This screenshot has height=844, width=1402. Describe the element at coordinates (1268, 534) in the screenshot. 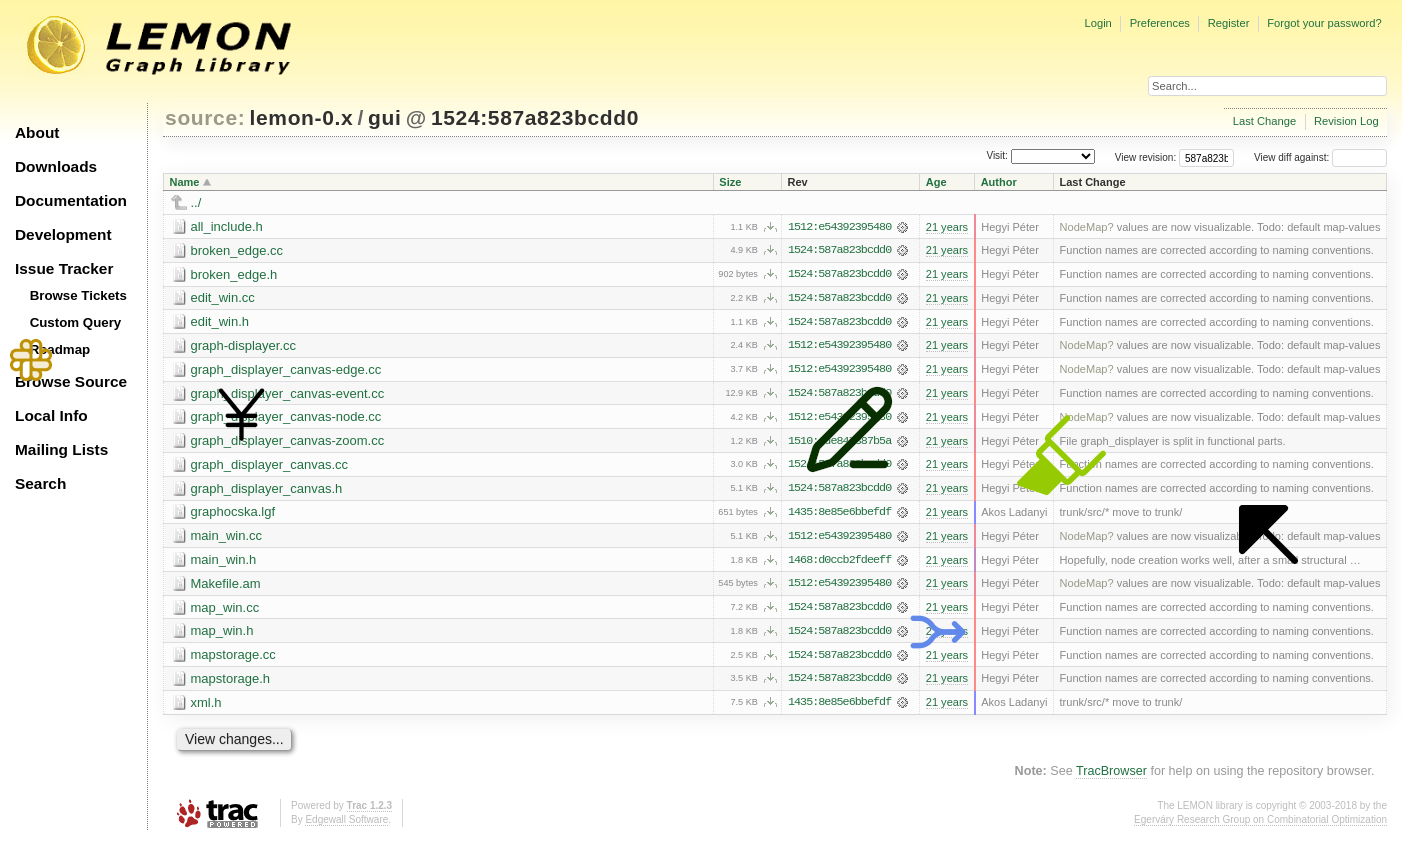

I see `navigate back to previous screen` at that location.